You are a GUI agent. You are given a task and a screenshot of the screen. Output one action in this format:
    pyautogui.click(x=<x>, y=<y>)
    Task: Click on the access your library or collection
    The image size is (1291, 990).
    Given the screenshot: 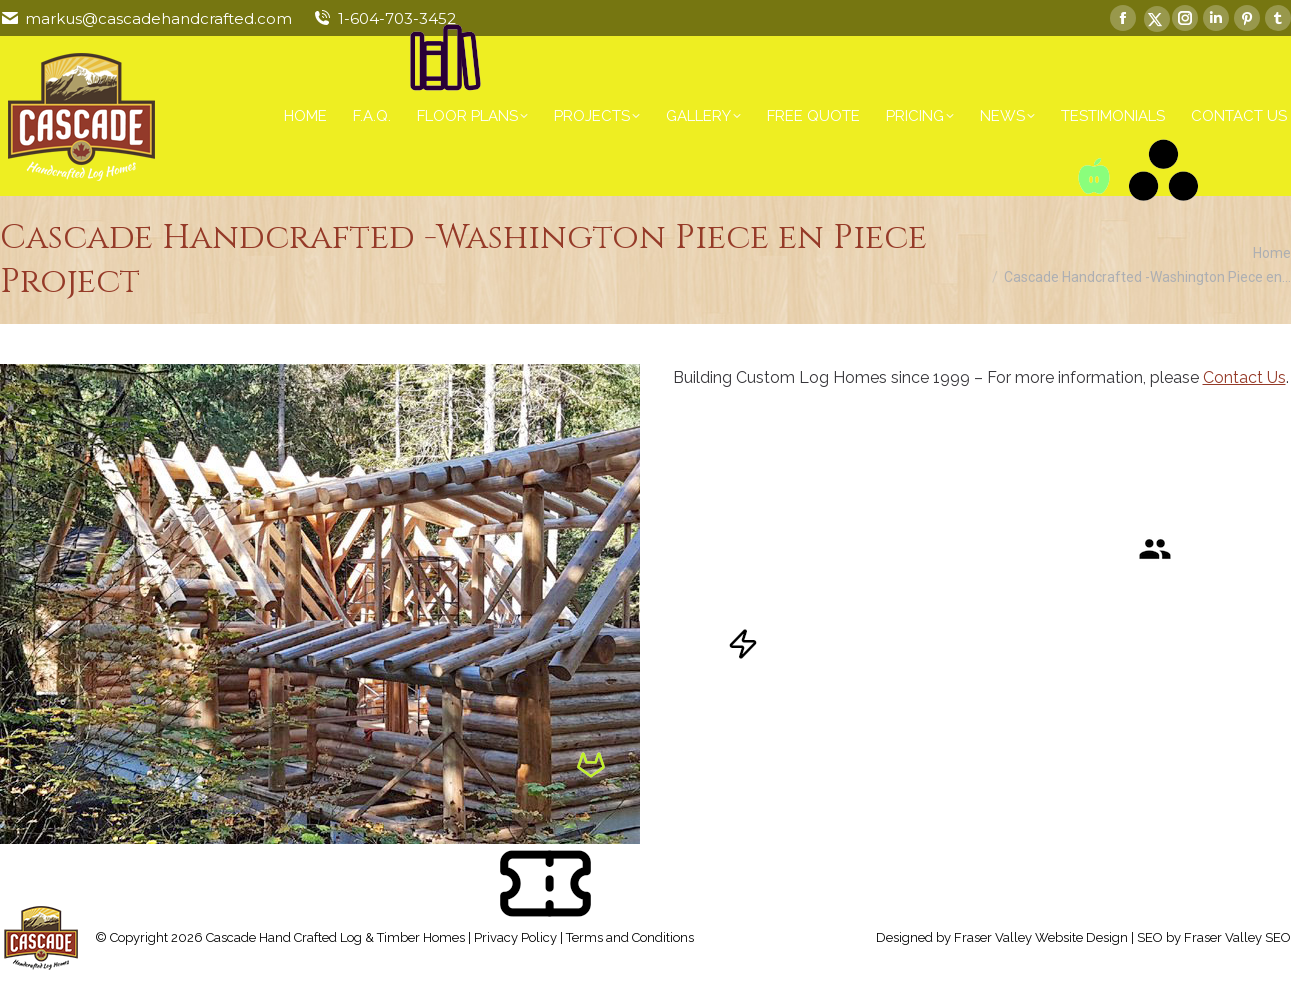 What is the action you would take?
    pyautogui.click(x=445, y=57)
    